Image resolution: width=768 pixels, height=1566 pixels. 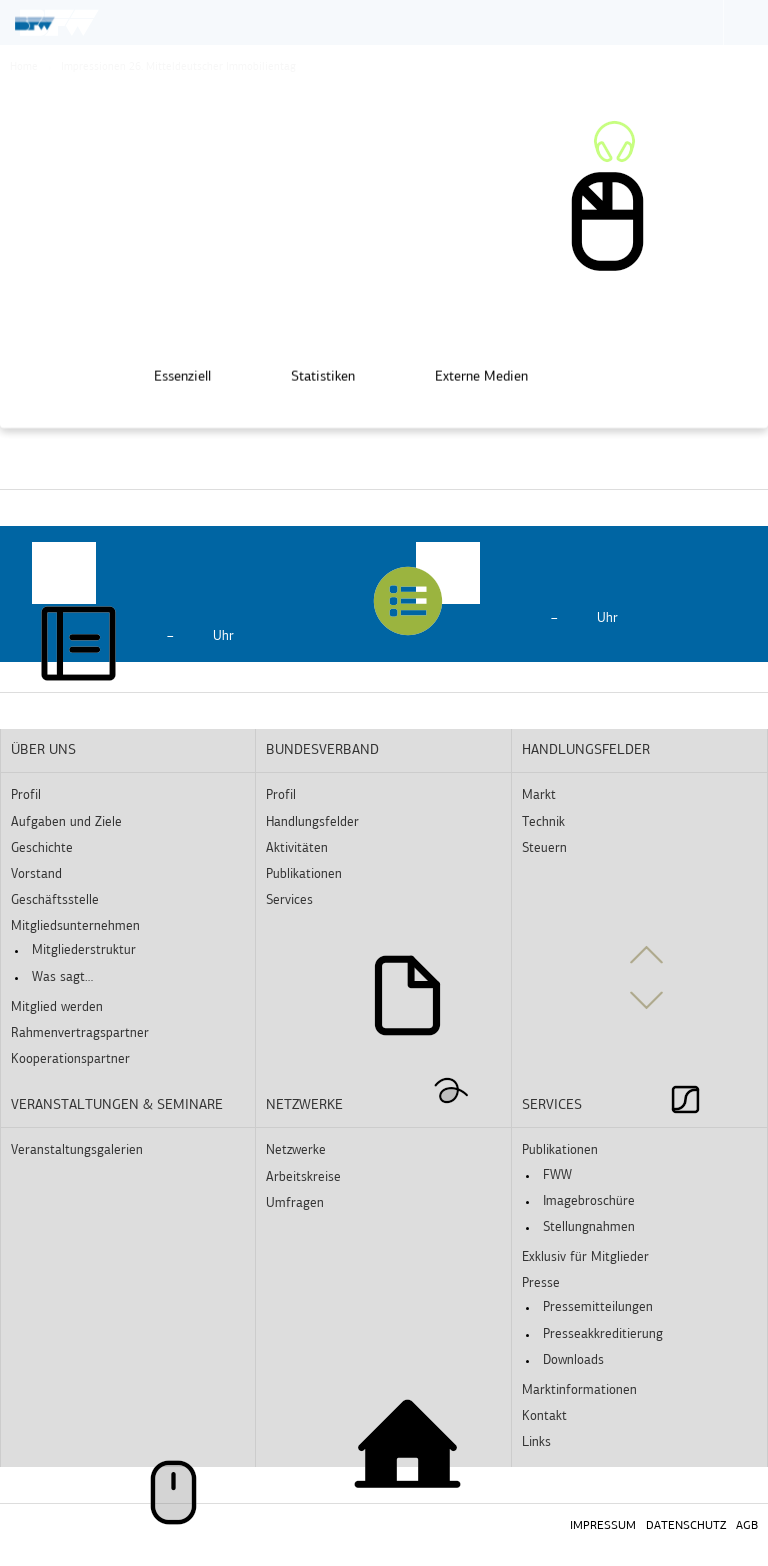 What do you see at coordinates (449, 1090) in the screenshot?
I see `activate freehand drawing or scribble mode` at bounding box center [449, 1090].